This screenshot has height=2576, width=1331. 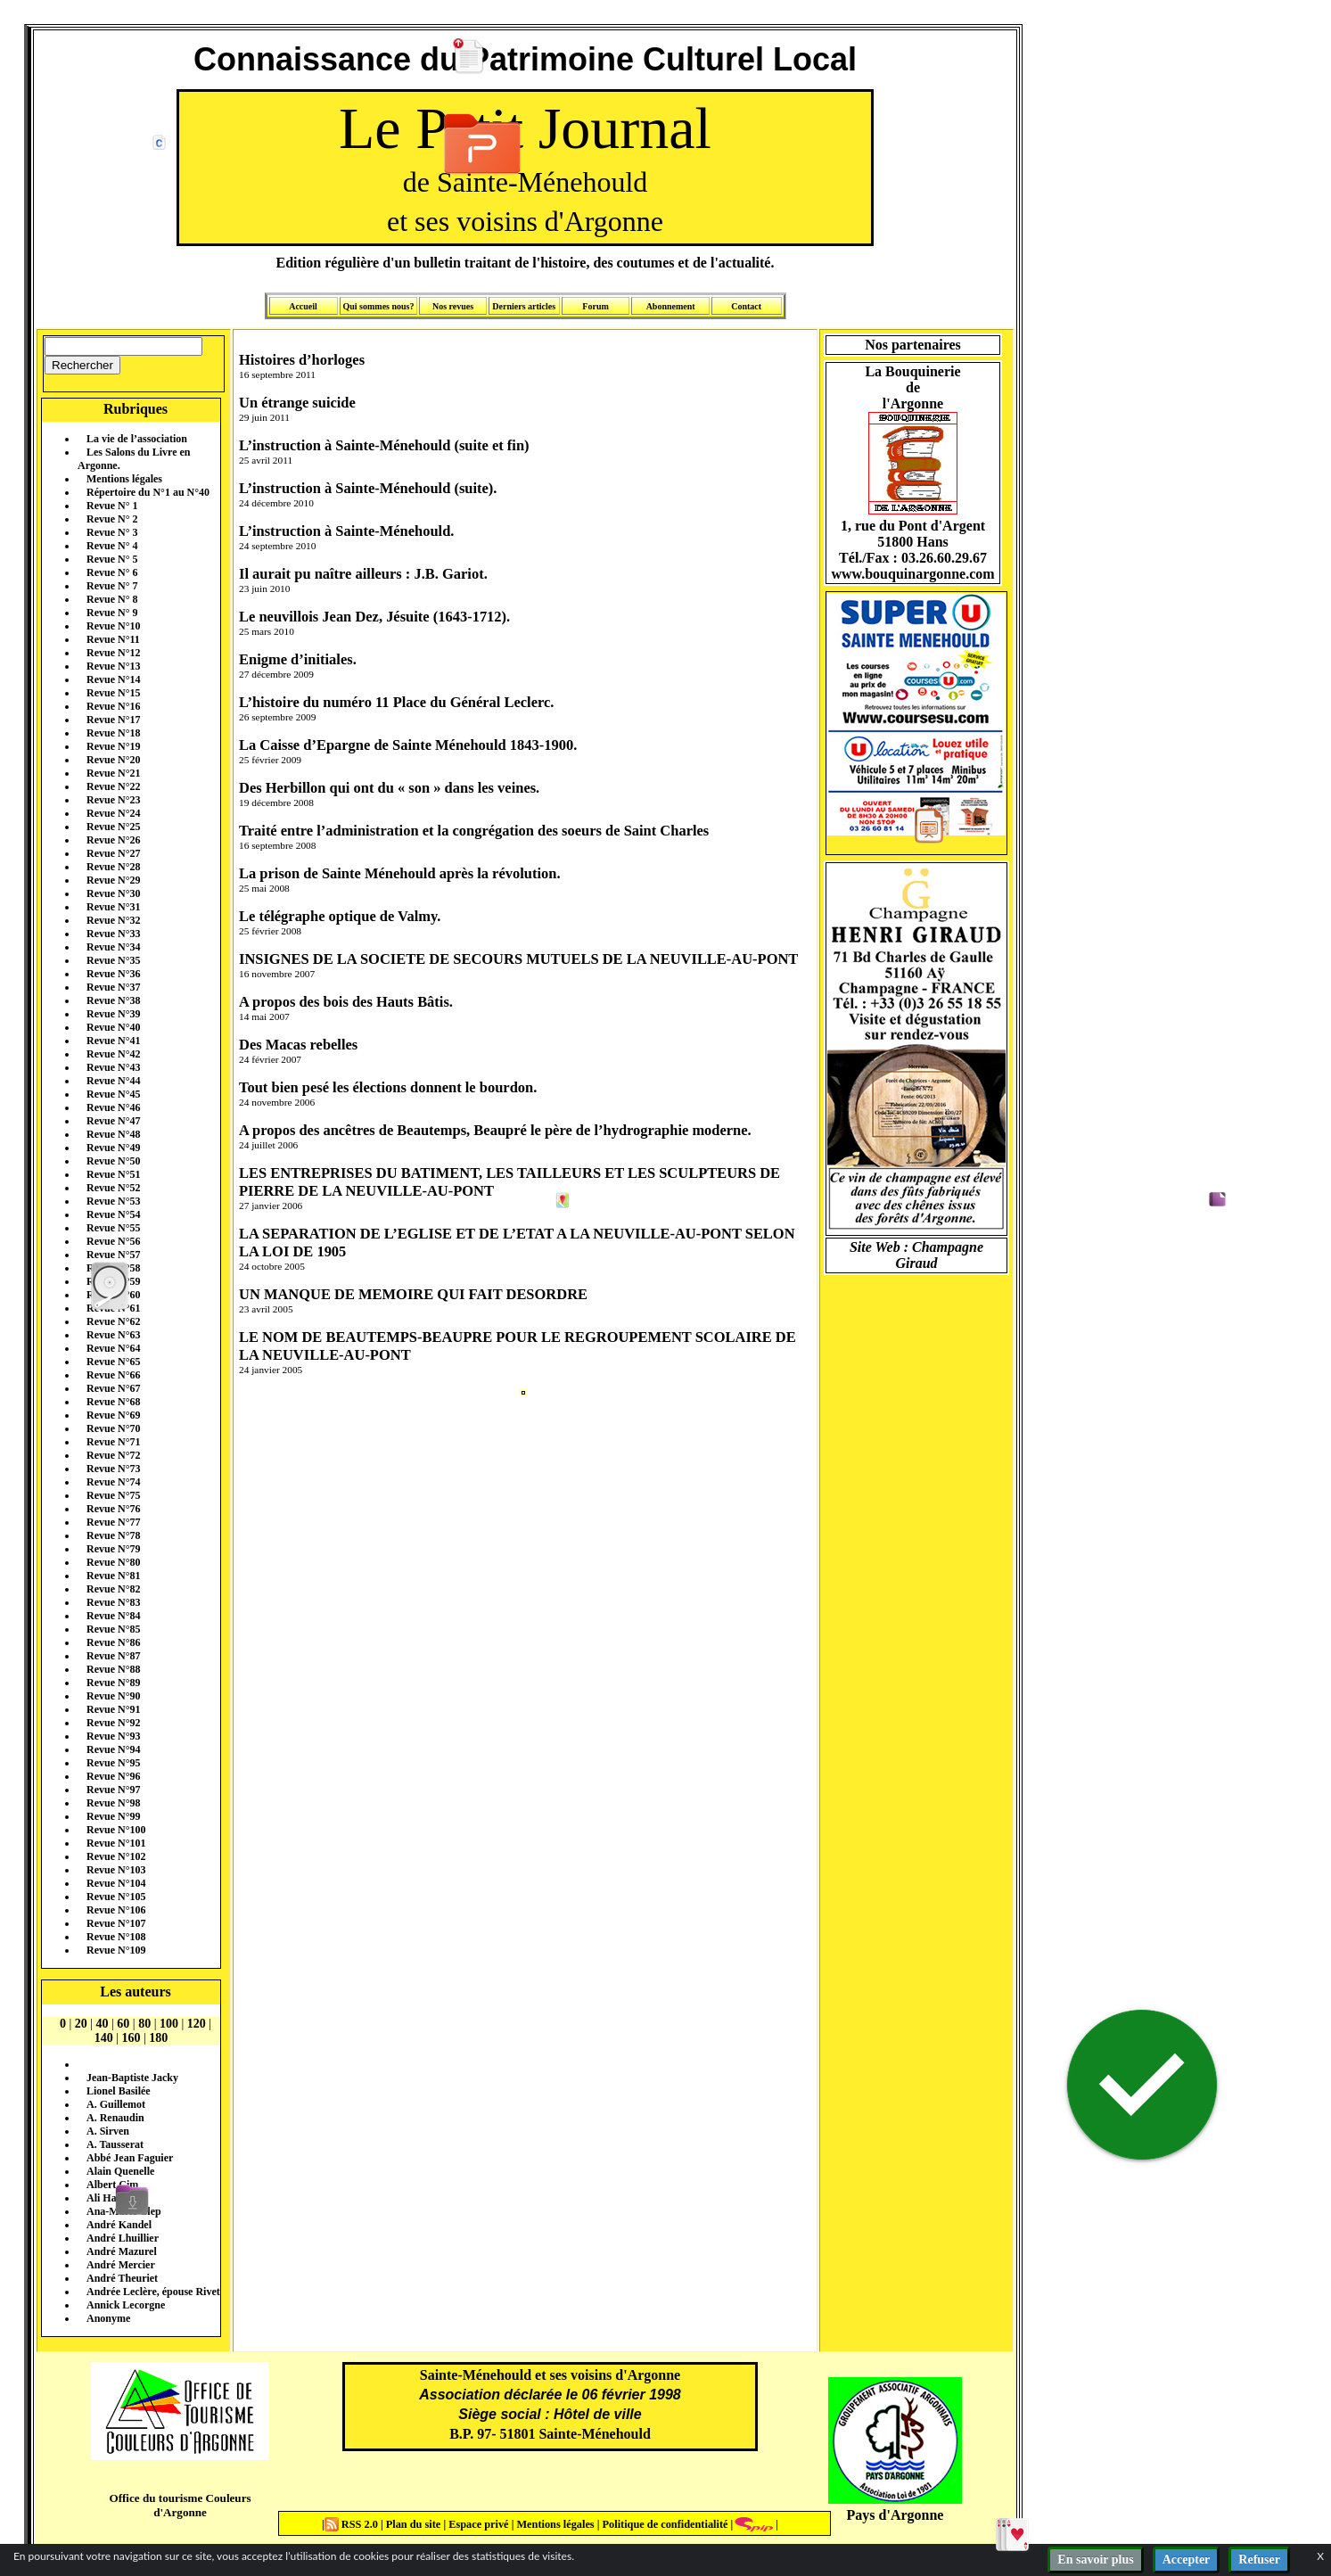 I want to click on open a GPX route or waypoint file, so click(x=563, y=1200).